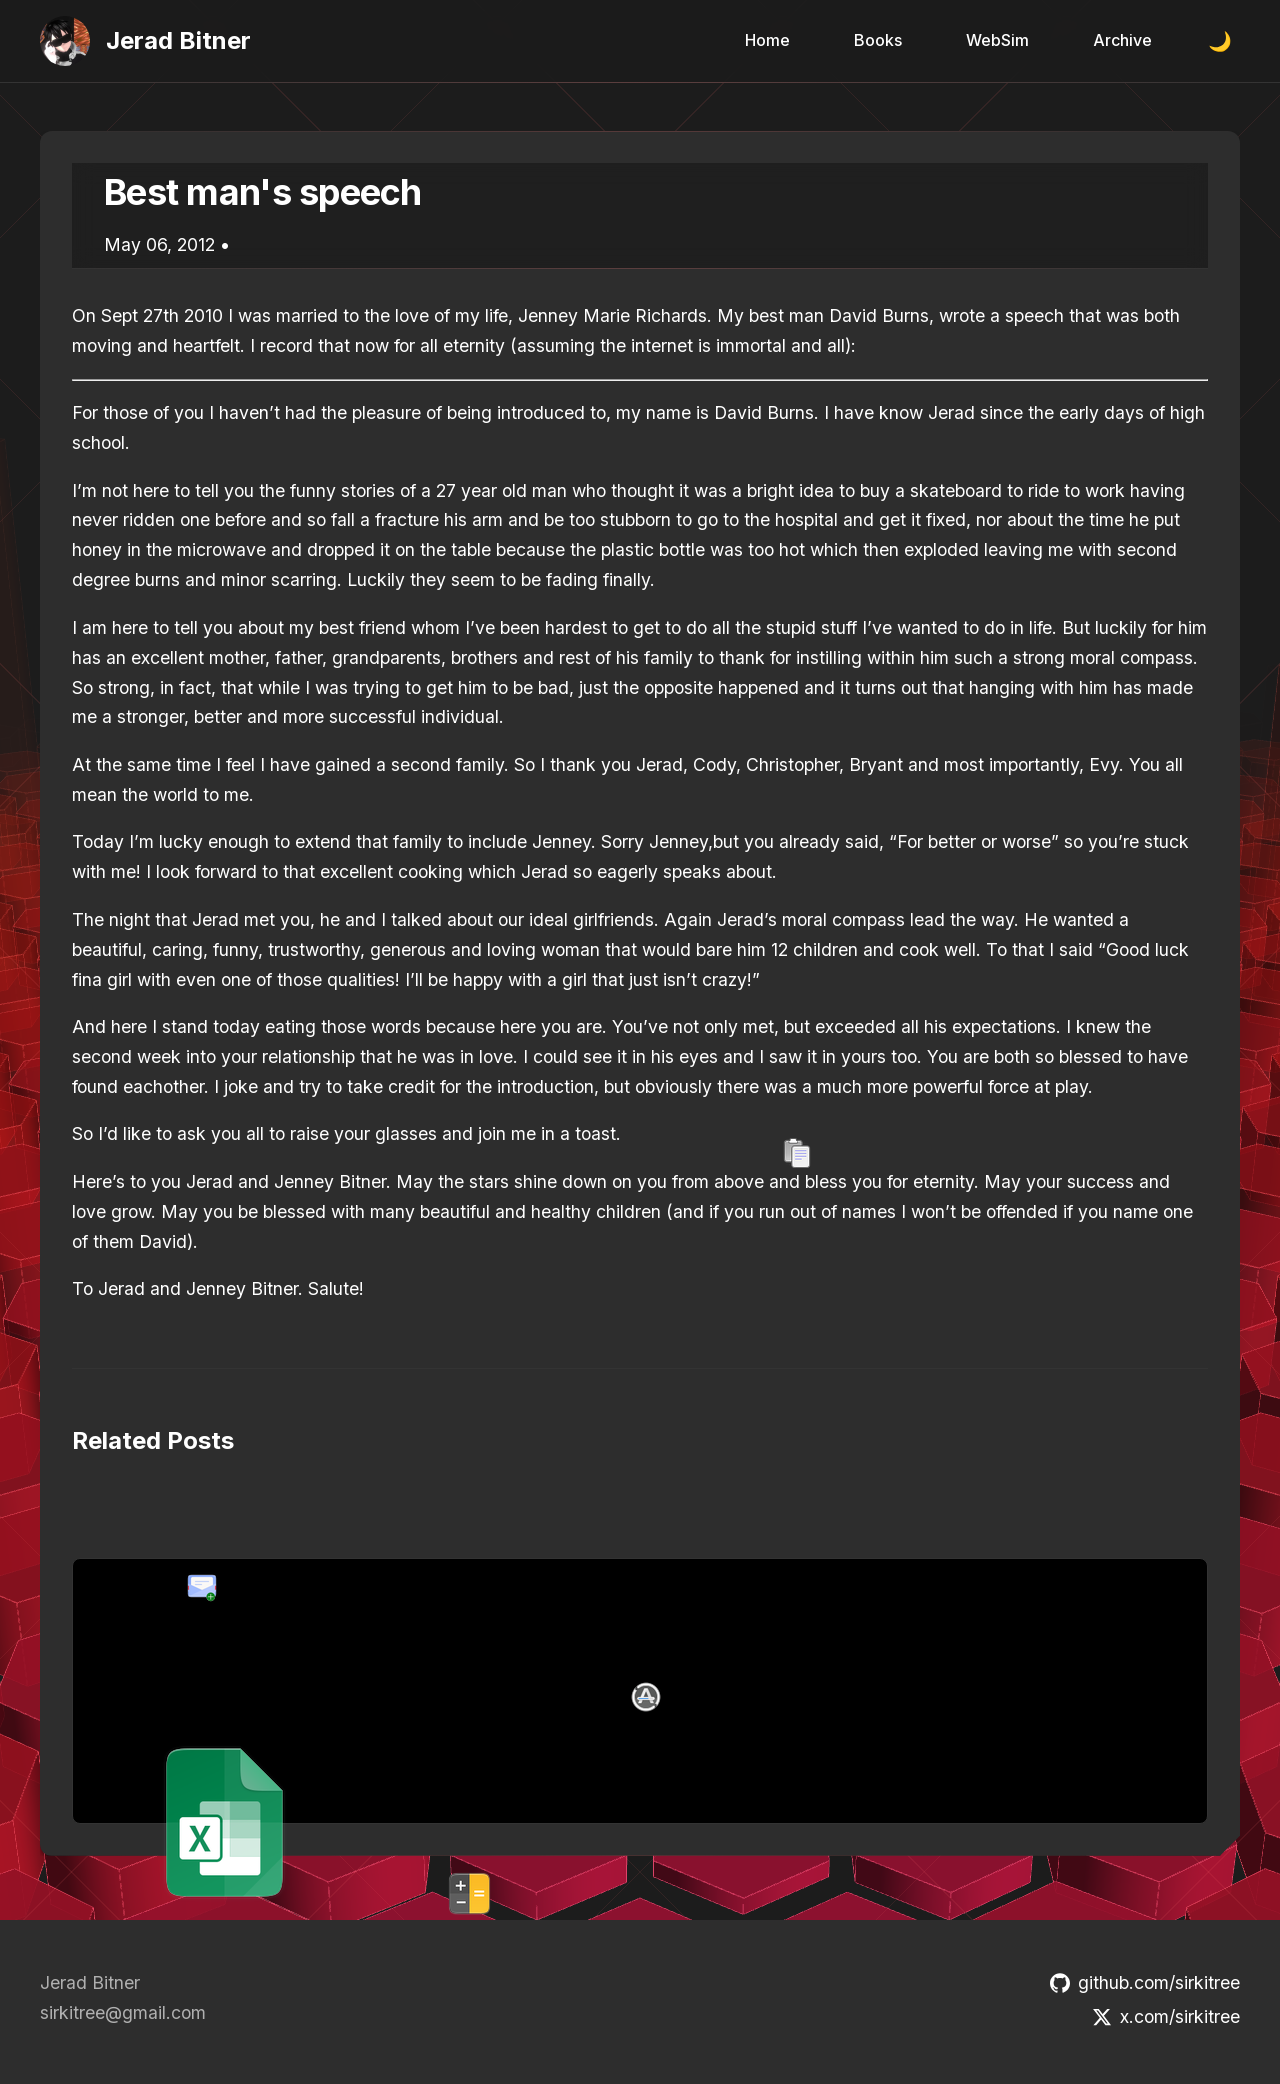 The width and height of the screenshot is (1280, 2084). I want to click on open a microsoft excel spreadsheet file, so click(224, 1822).